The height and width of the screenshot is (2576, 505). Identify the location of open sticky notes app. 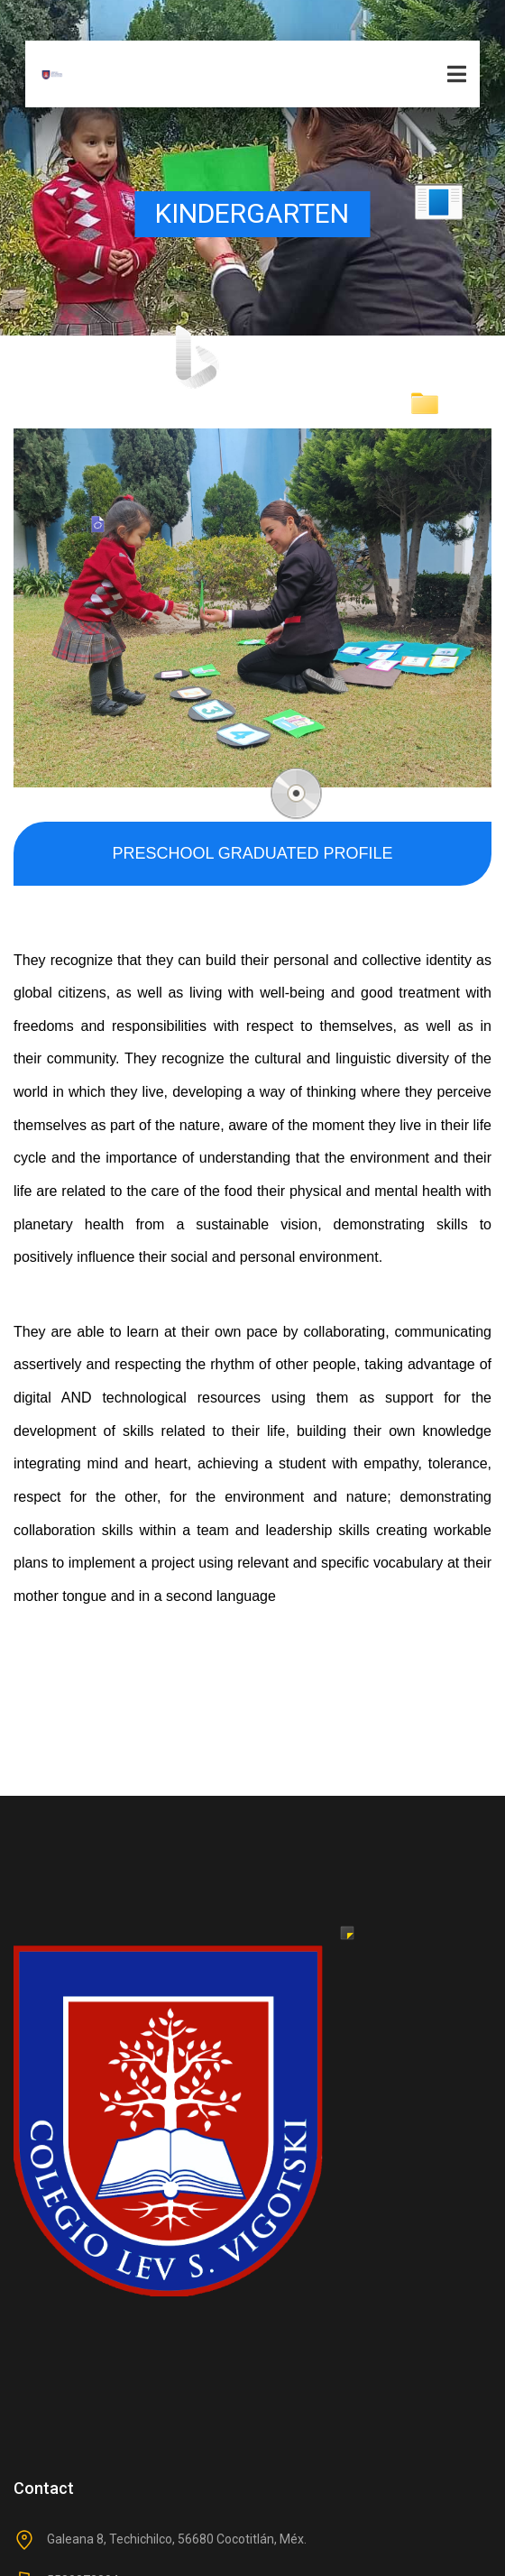
(347, 1933).